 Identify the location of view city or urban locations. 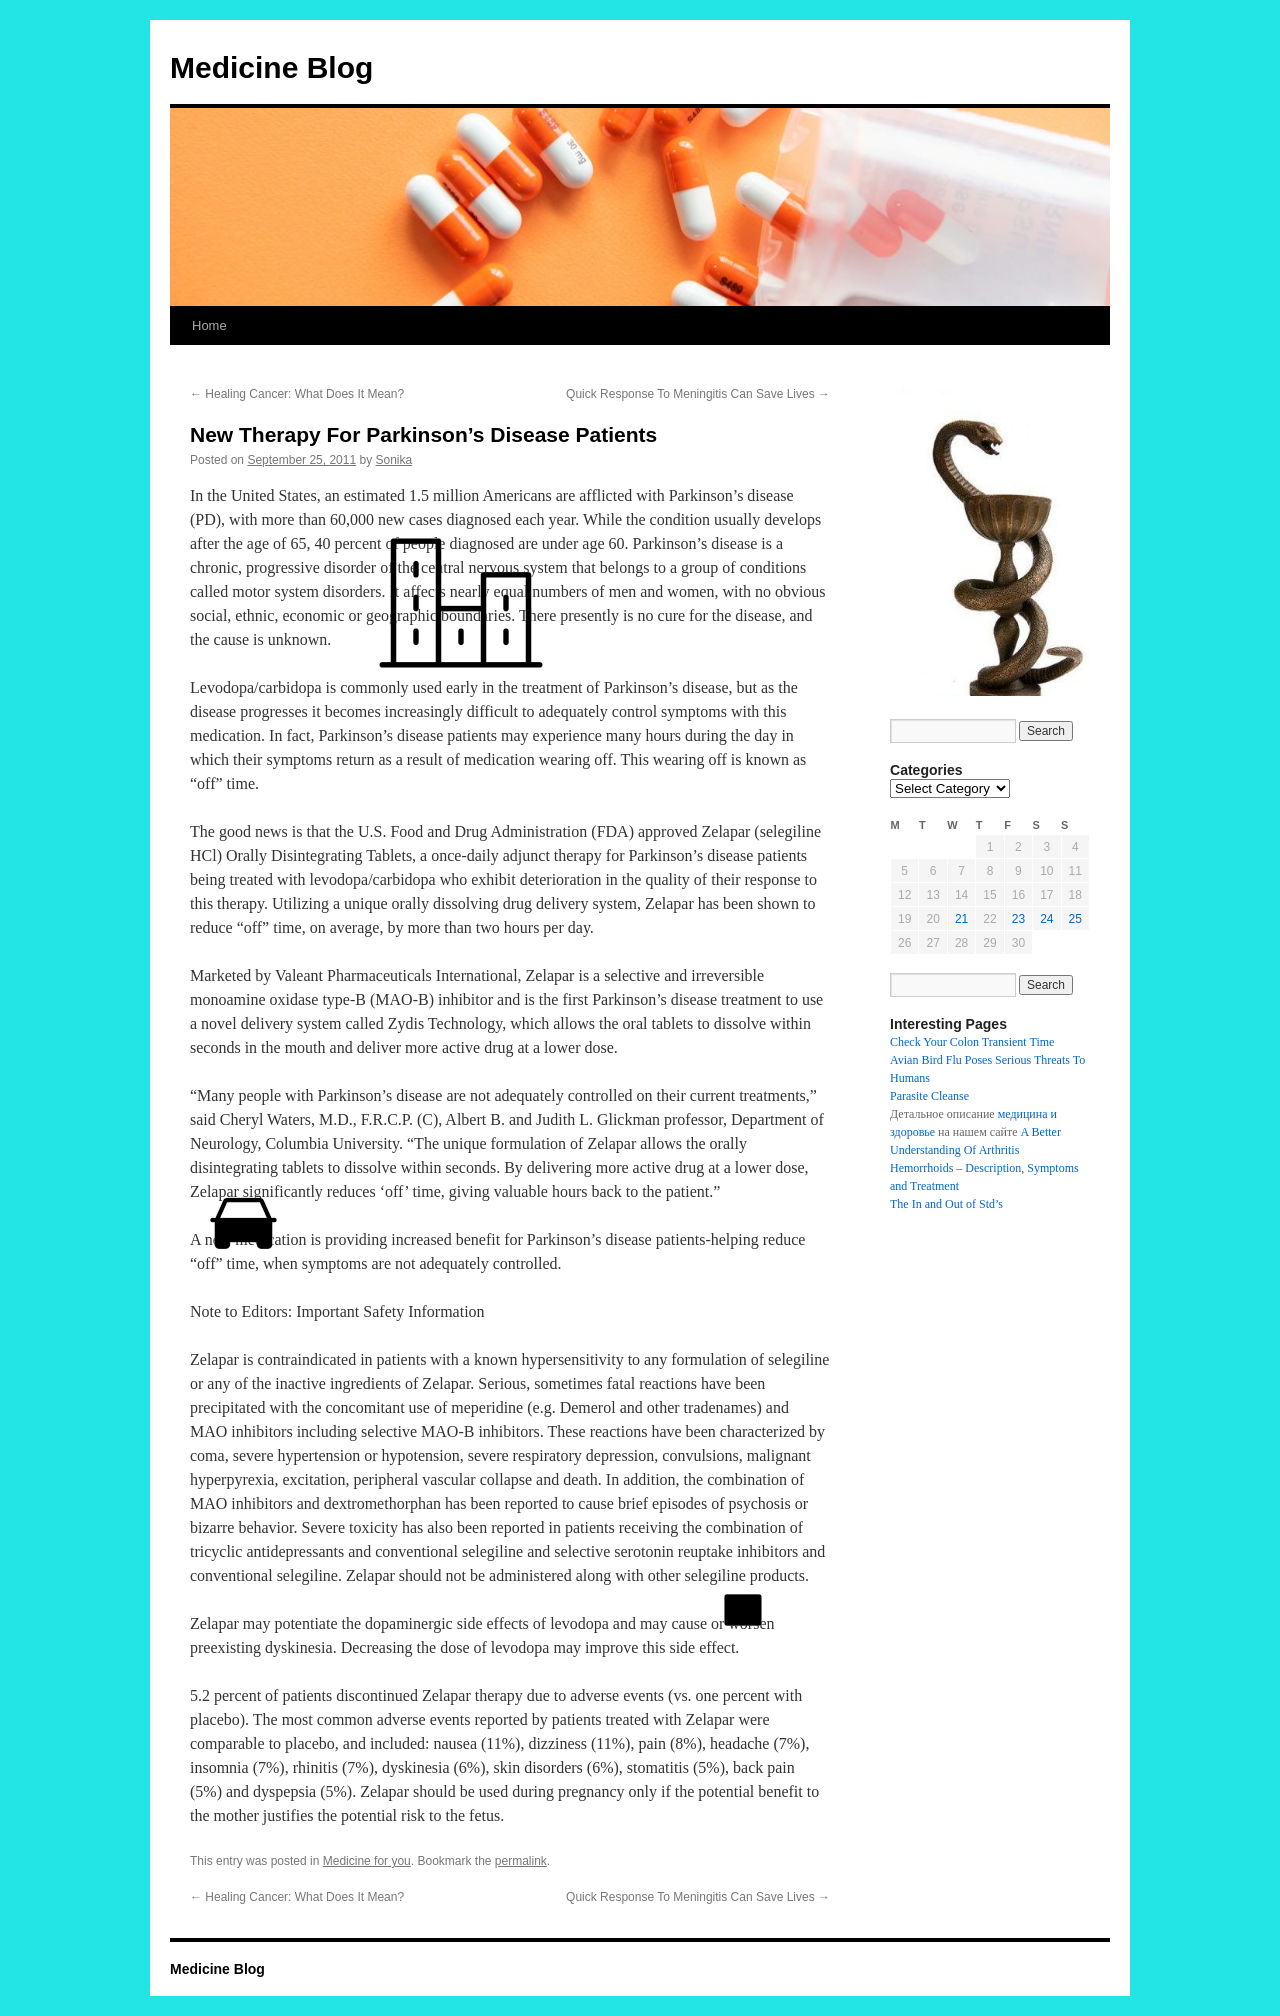
(461, 603).